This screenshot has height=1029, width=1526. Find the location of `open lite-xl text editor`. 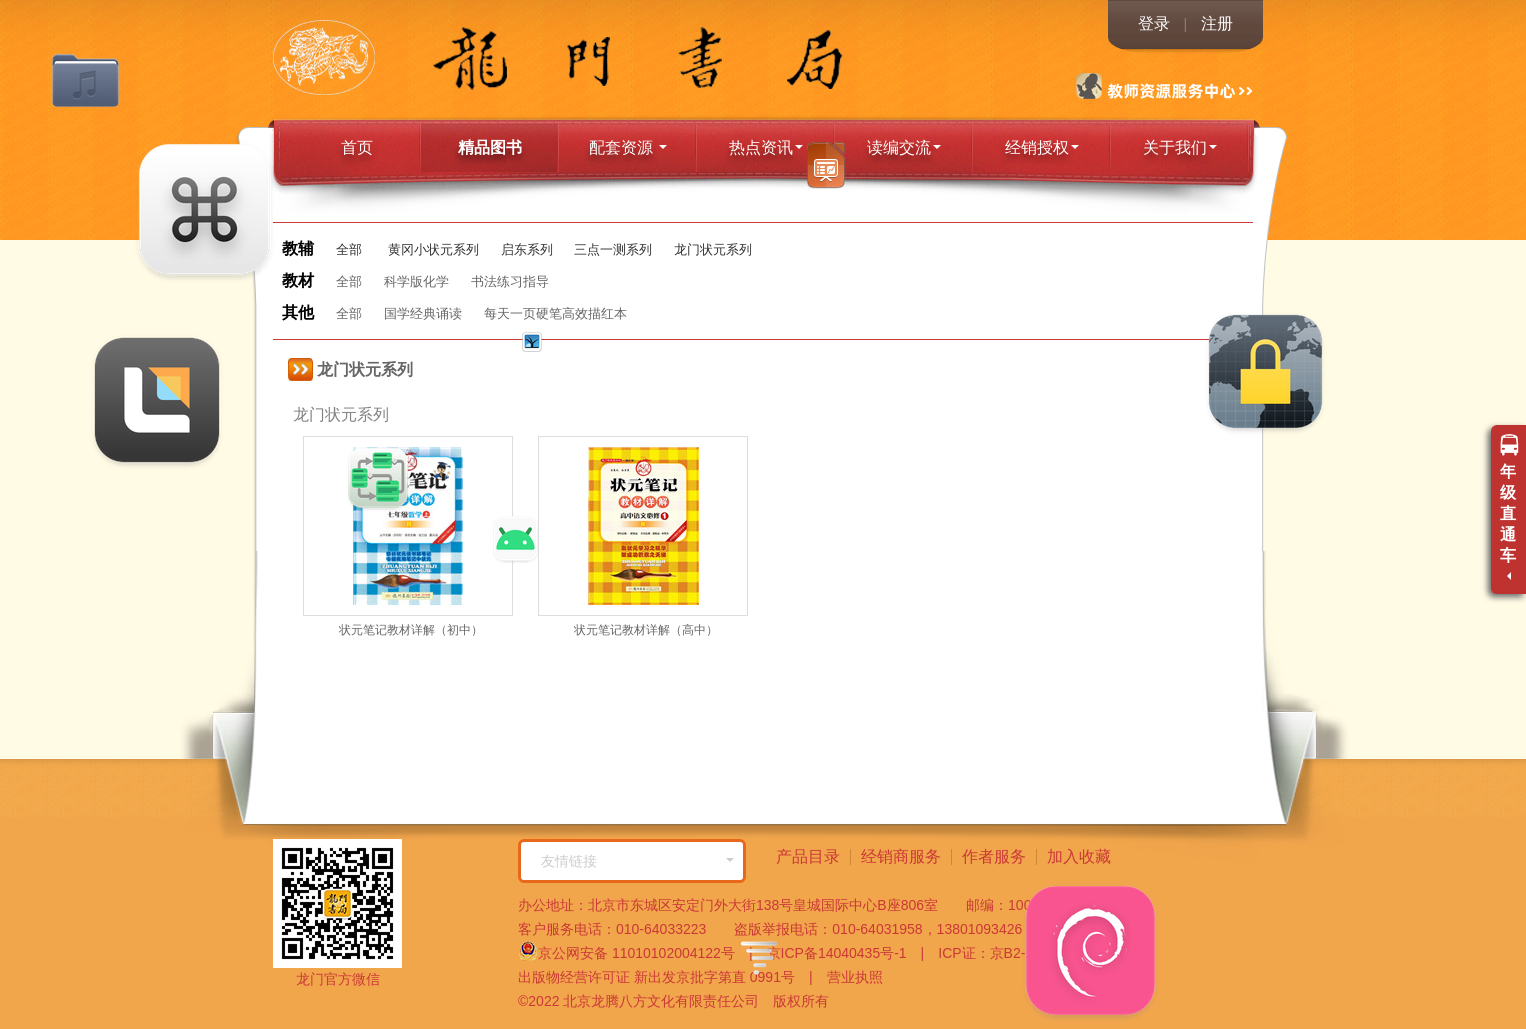

open lite-xl text editor is located at coordinates (157, 400).